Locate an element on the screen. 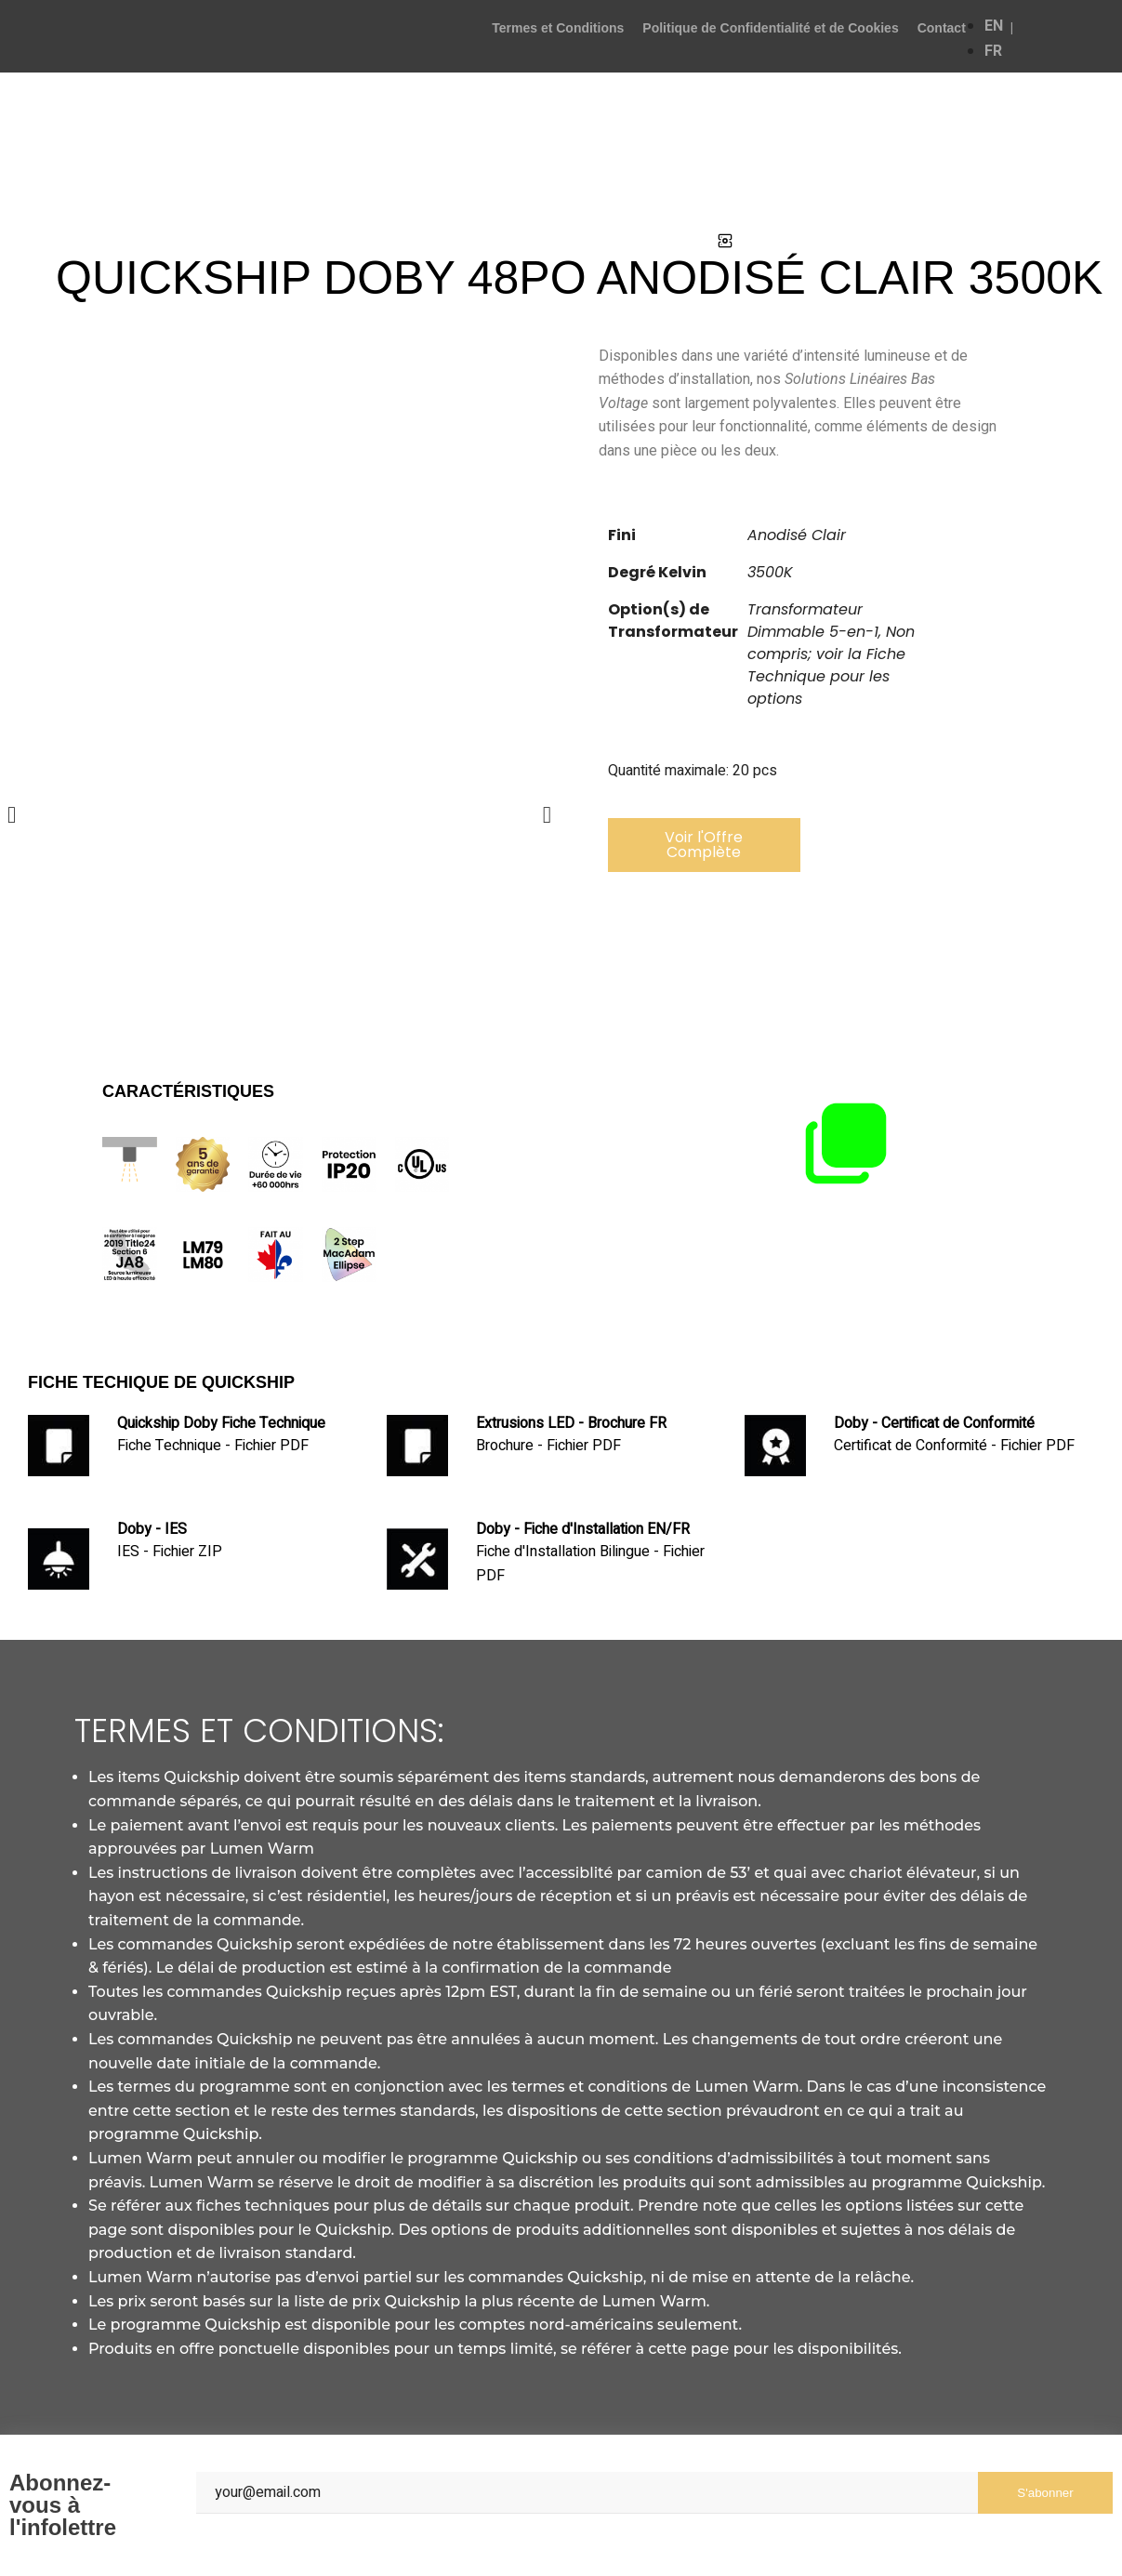 Image resolution: width=1122 pixels, height=2576 pixels. view multiple items or collections is located at coordinates (846, 1143).